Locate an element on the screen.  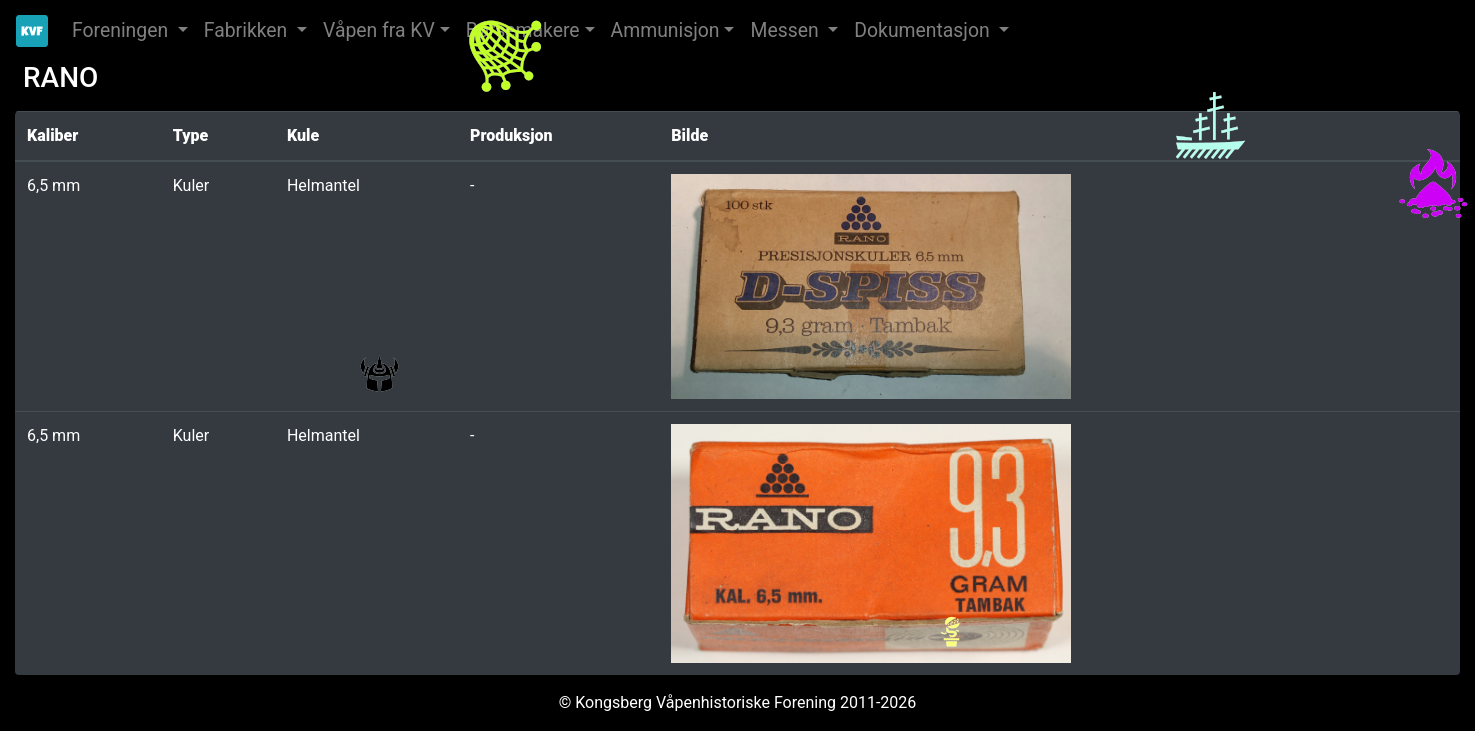
equip helmet or headgear is located at coordinates (379, 373).